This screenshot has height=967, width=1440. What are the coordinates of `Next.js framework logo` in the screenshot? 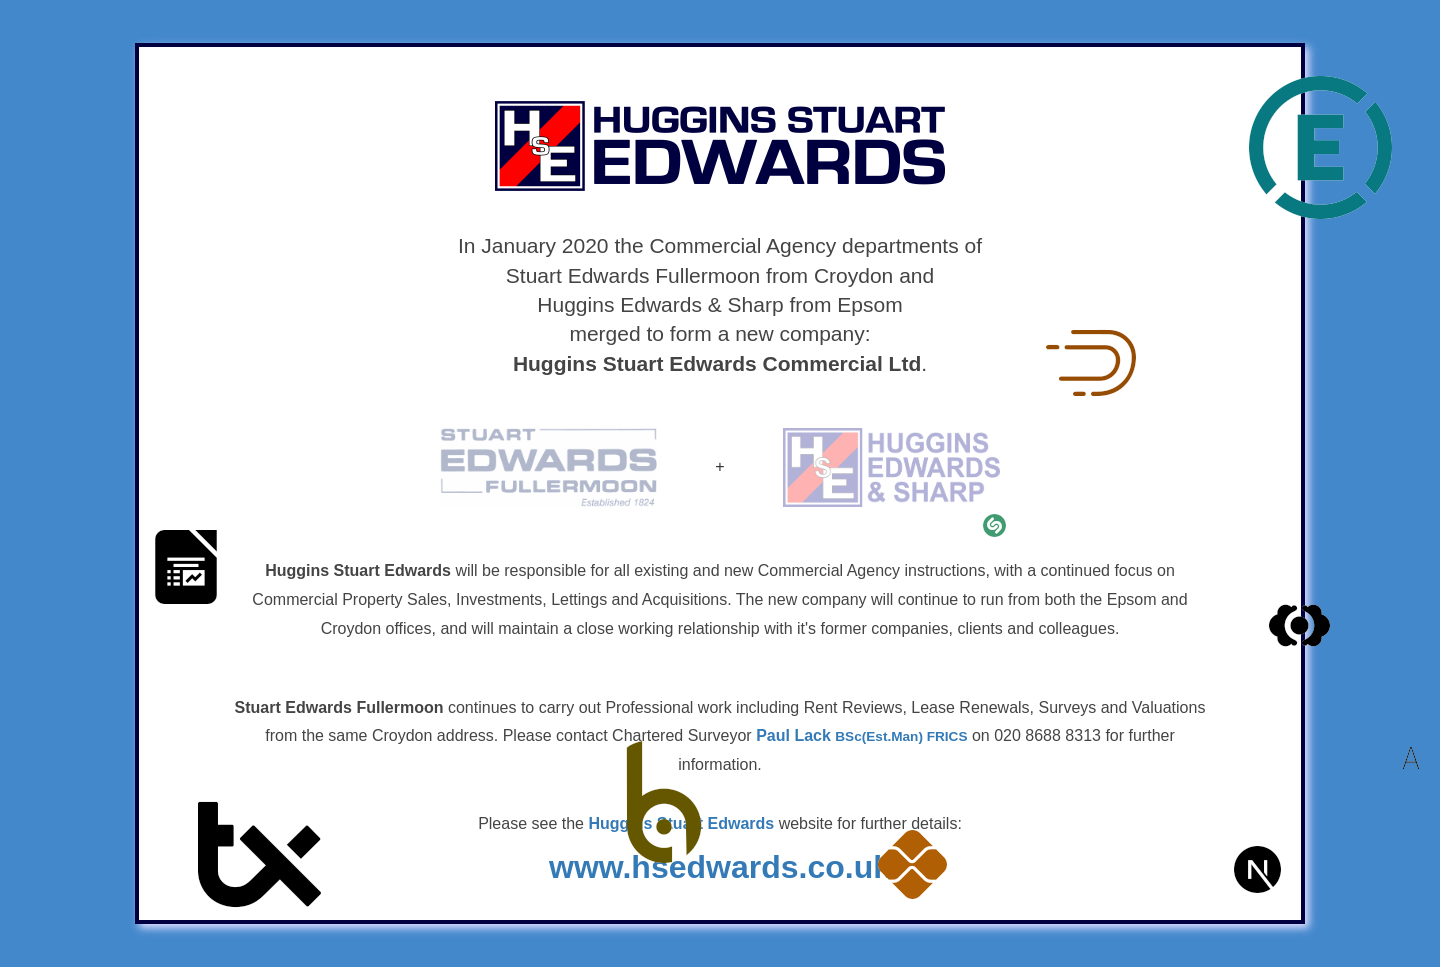 It's located at (1257, 869).